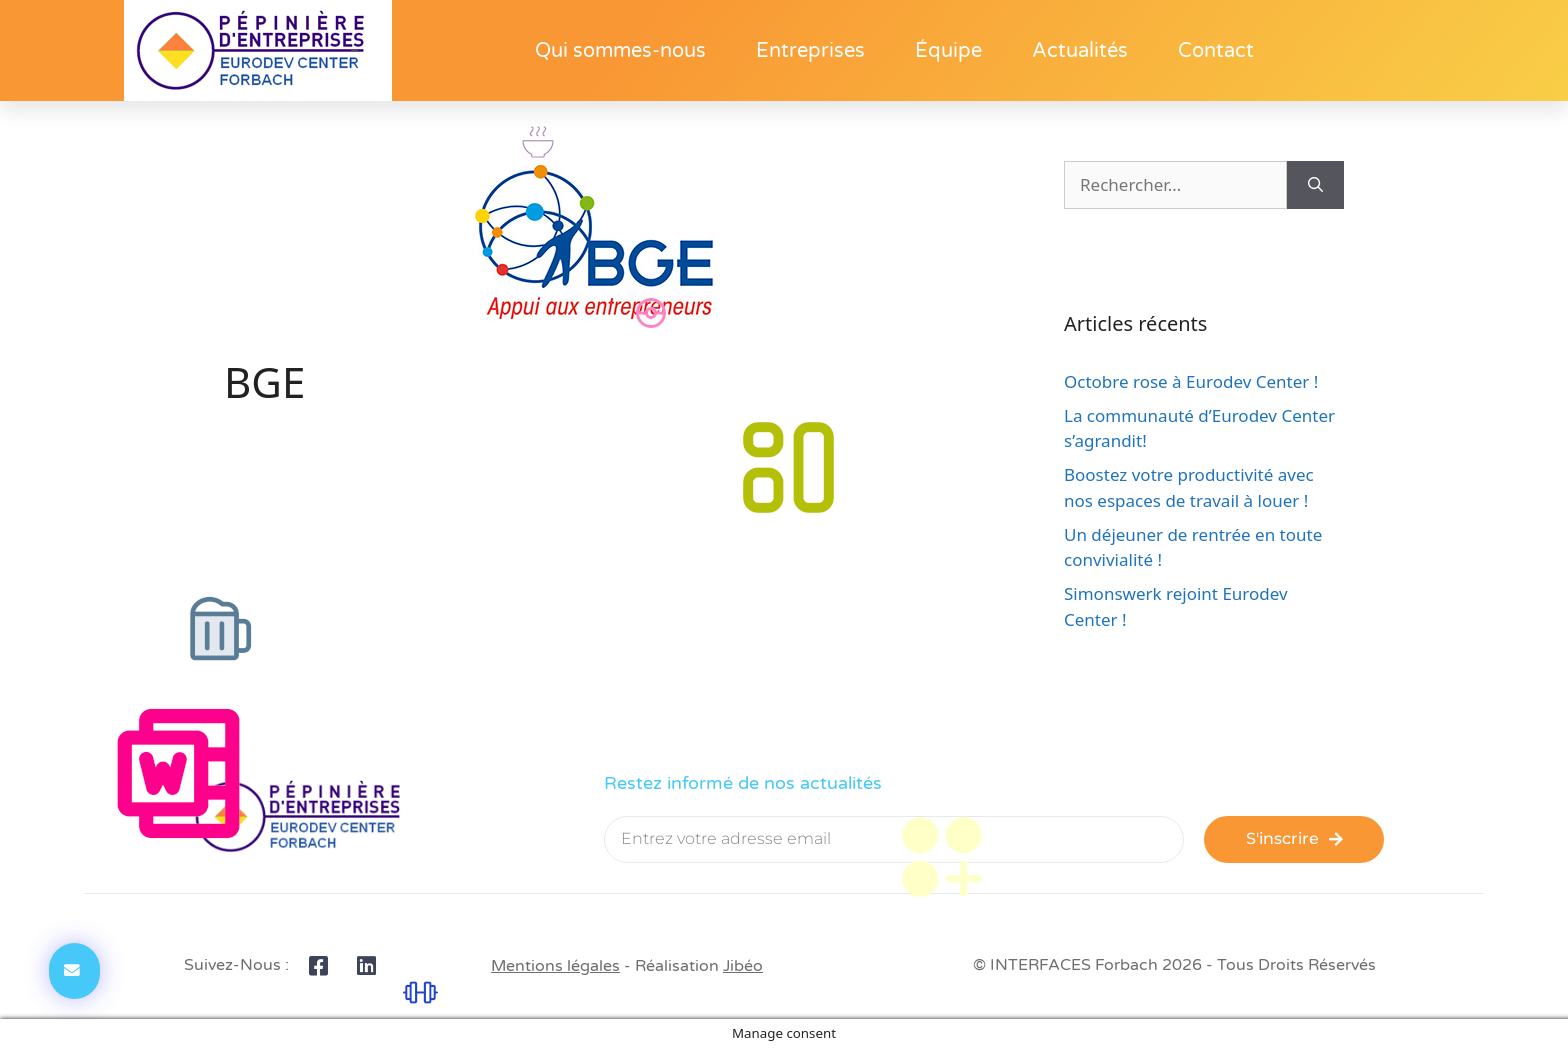 The height and width of the screenshot is (1049, 1568). What do you see at coordinates (788, 467) in the screenshot?
I see `switch to layout view` at bounding box center [788, 467].